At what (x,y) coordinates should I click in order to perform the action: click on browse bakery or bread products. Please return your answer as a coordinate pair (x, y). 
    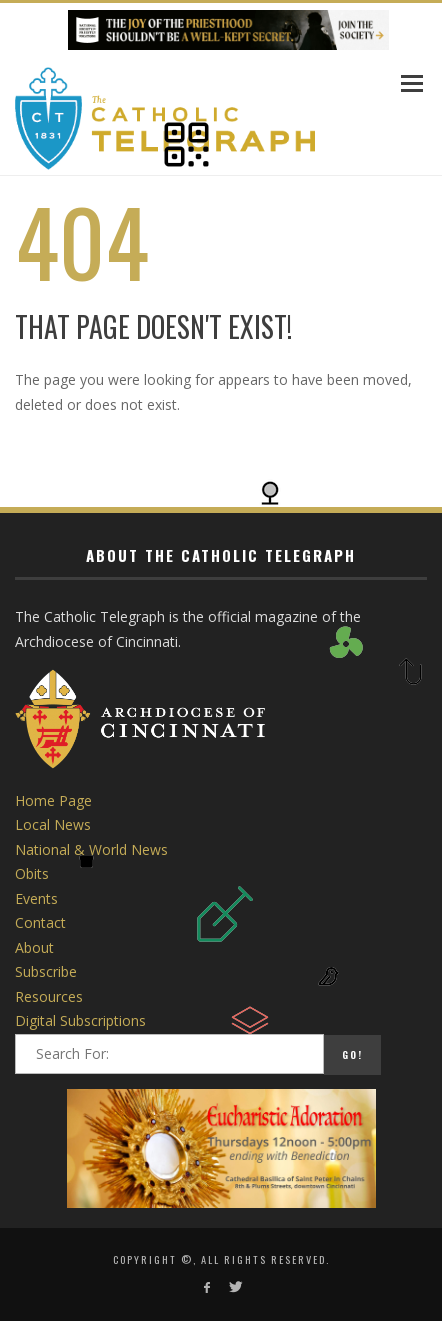
    Looking at the image, I should click on (86, 861).